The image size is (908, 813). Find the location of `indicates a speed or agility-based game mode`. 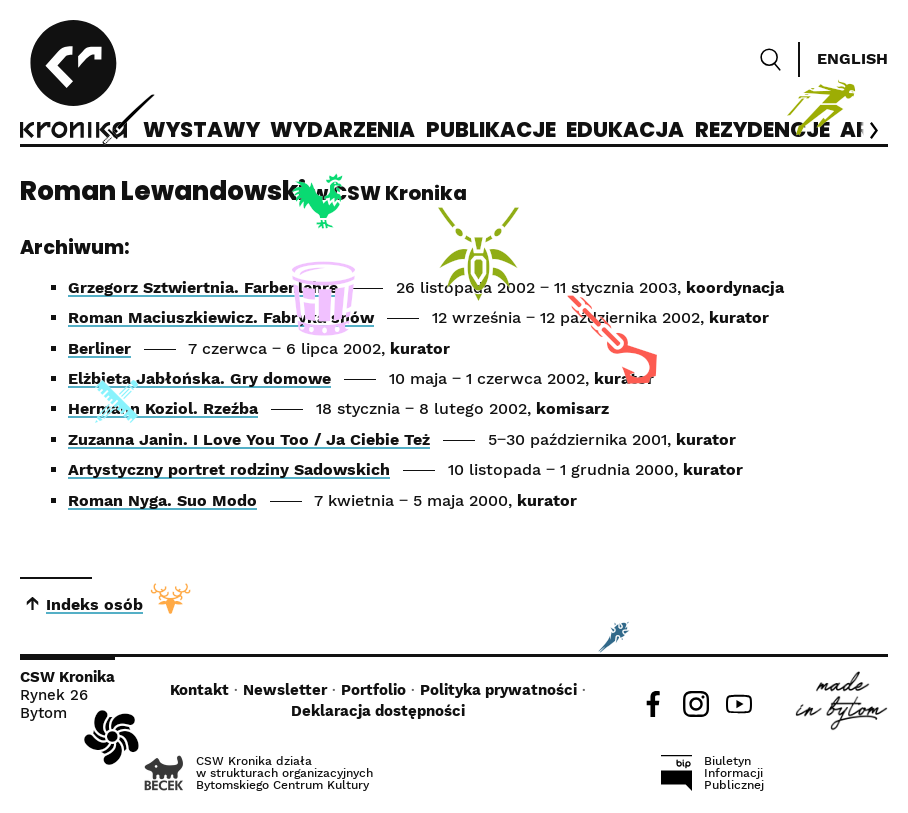

indicates a speed or agility-based game mode is located at coordinates (821, 108).